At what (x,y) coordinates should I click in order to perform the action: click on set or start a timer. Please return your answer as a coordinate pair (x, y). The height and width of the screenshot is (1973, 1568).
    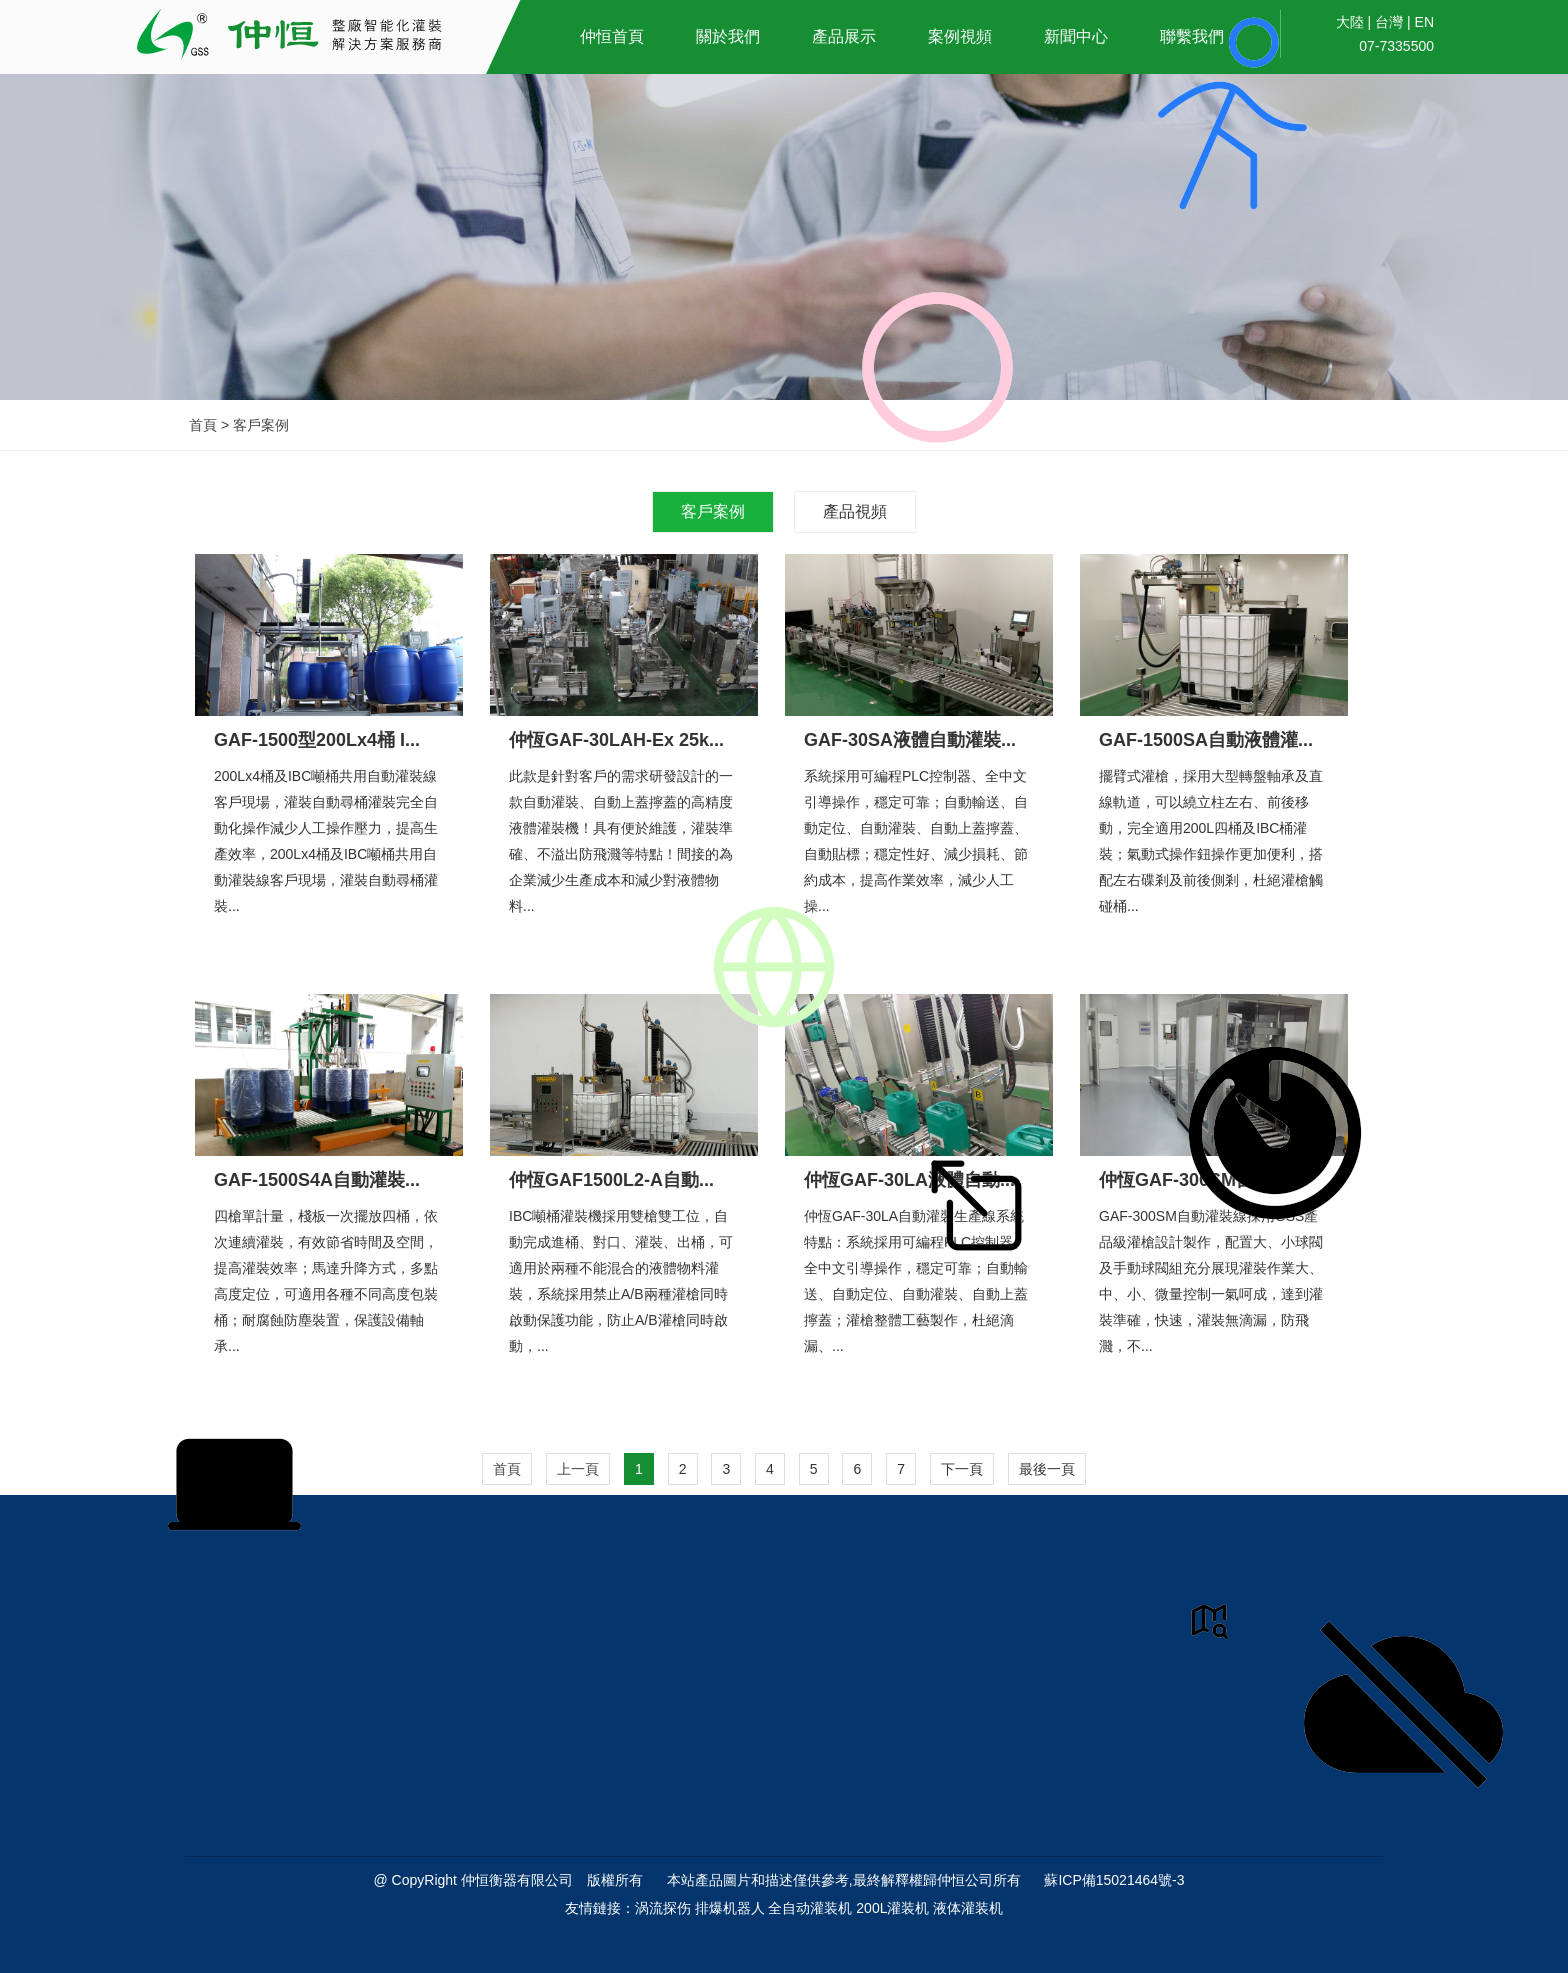
    Looking at the image, I should click on (1275, 1133).